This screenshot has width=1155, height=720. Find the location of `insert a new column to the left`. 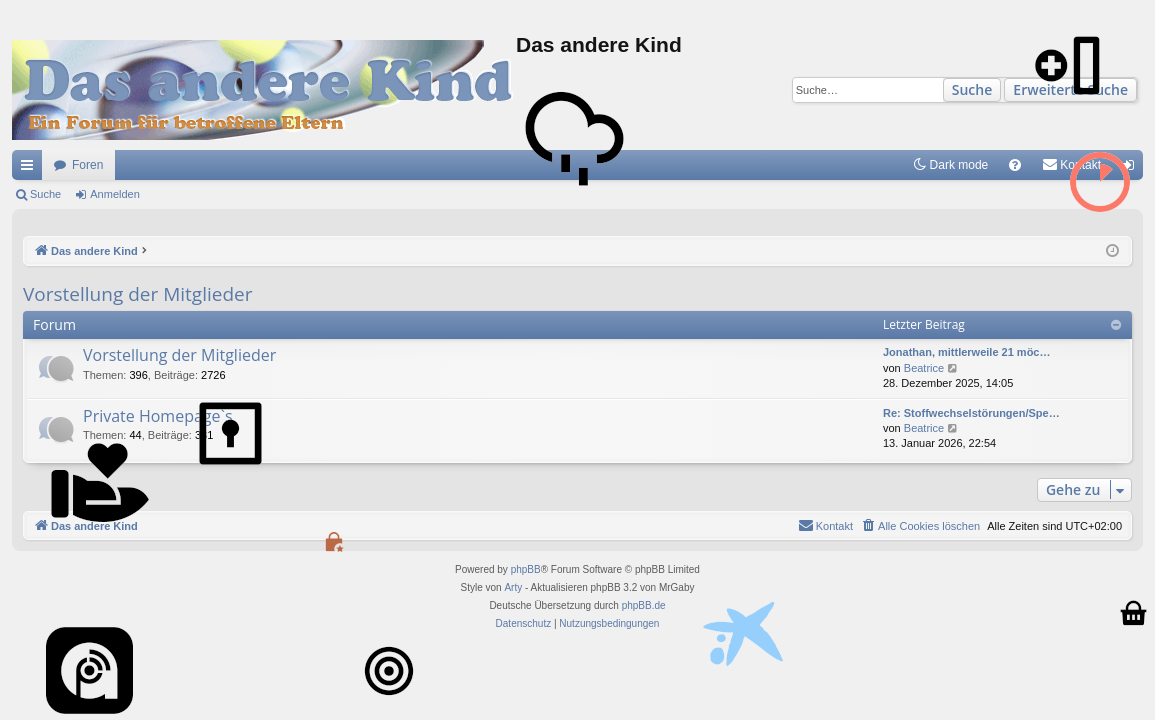

insert a new column to the left is located at coordinates (1070, 65).